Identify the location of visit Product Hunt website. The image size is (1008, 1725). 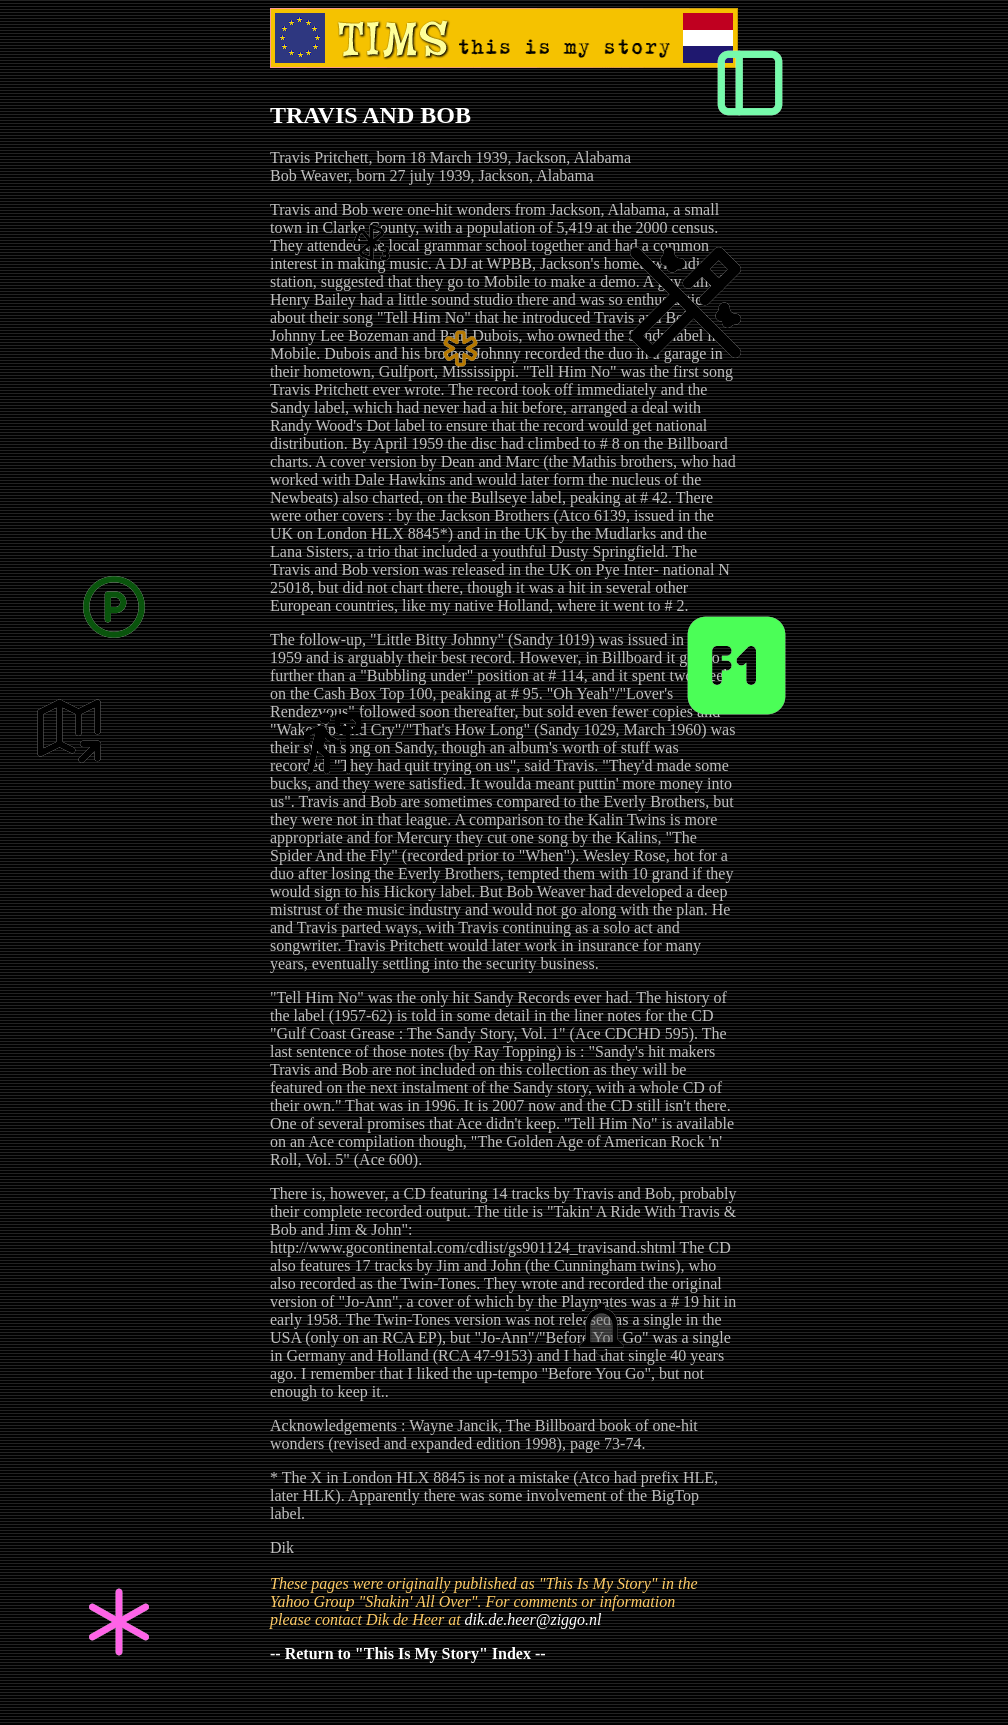
(114, 607).